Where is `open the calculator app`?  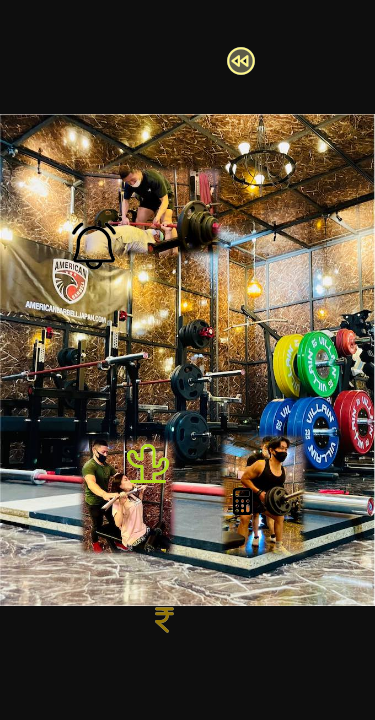
open the calculator app is located at coordinates (242, 501).